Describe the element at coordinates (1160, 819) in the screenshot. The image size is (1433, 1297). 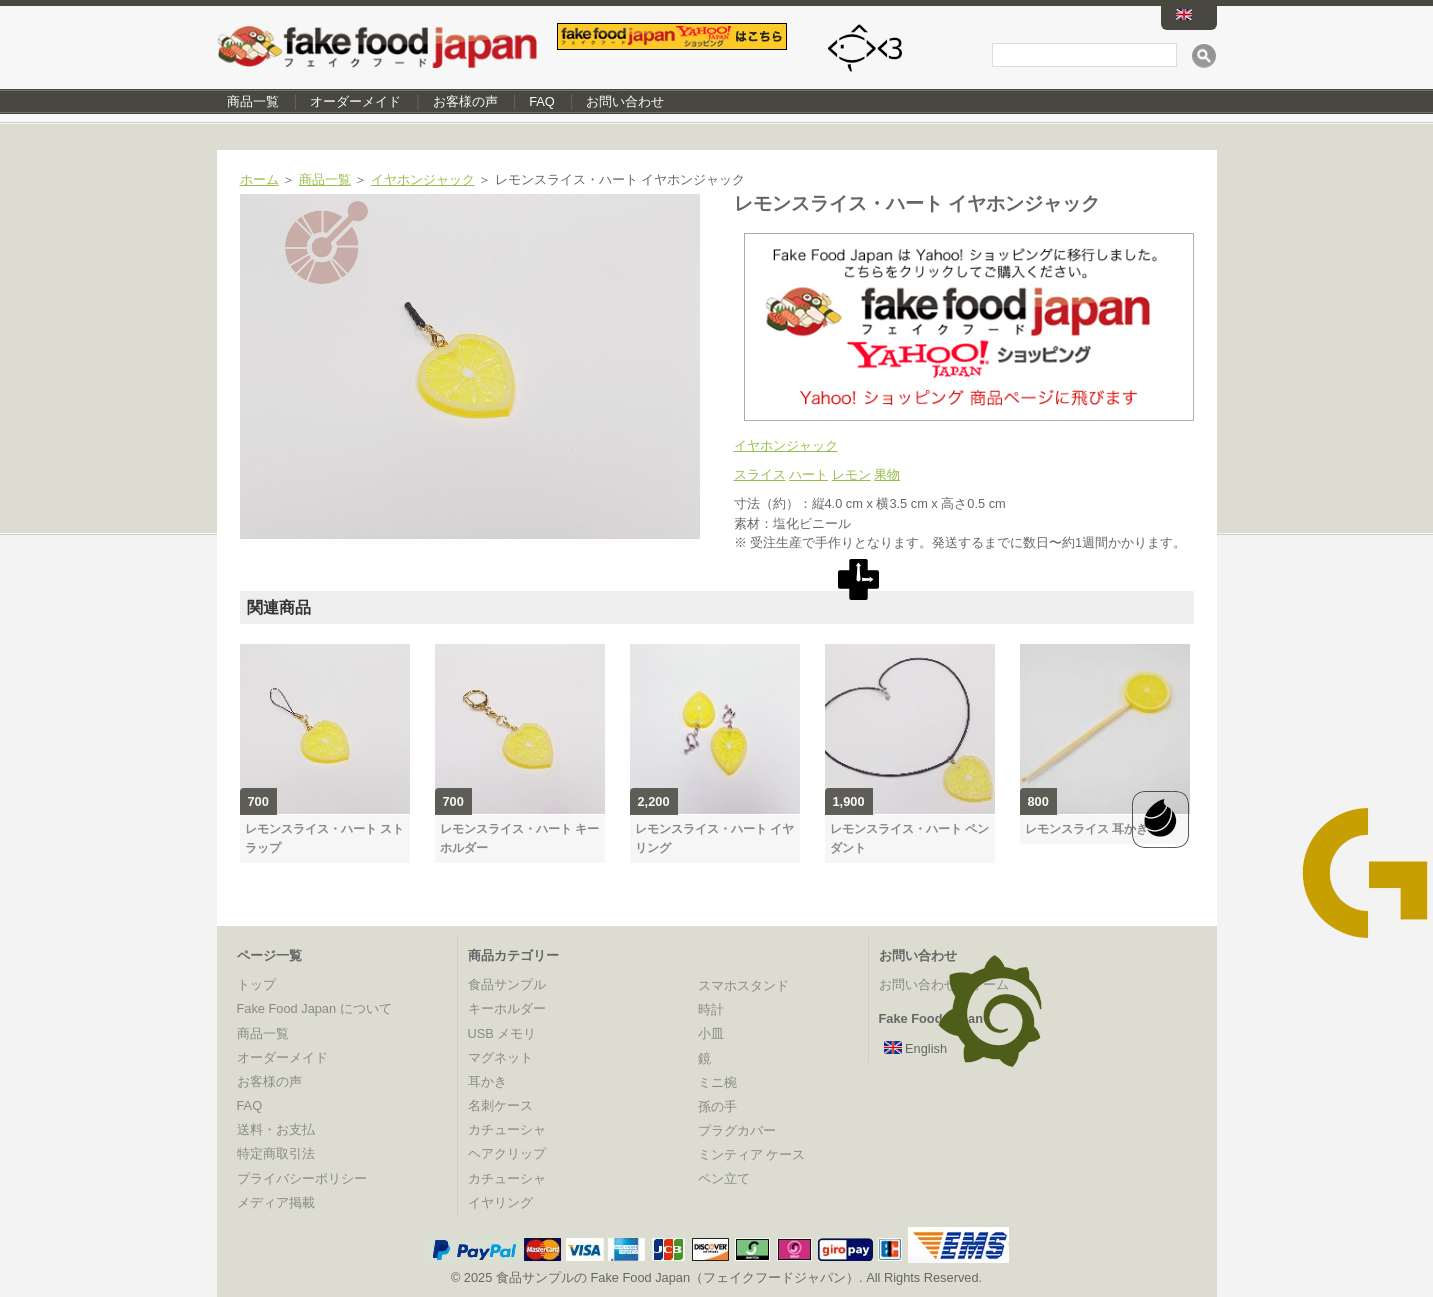
I see `open MediBang Paint app` at that location.